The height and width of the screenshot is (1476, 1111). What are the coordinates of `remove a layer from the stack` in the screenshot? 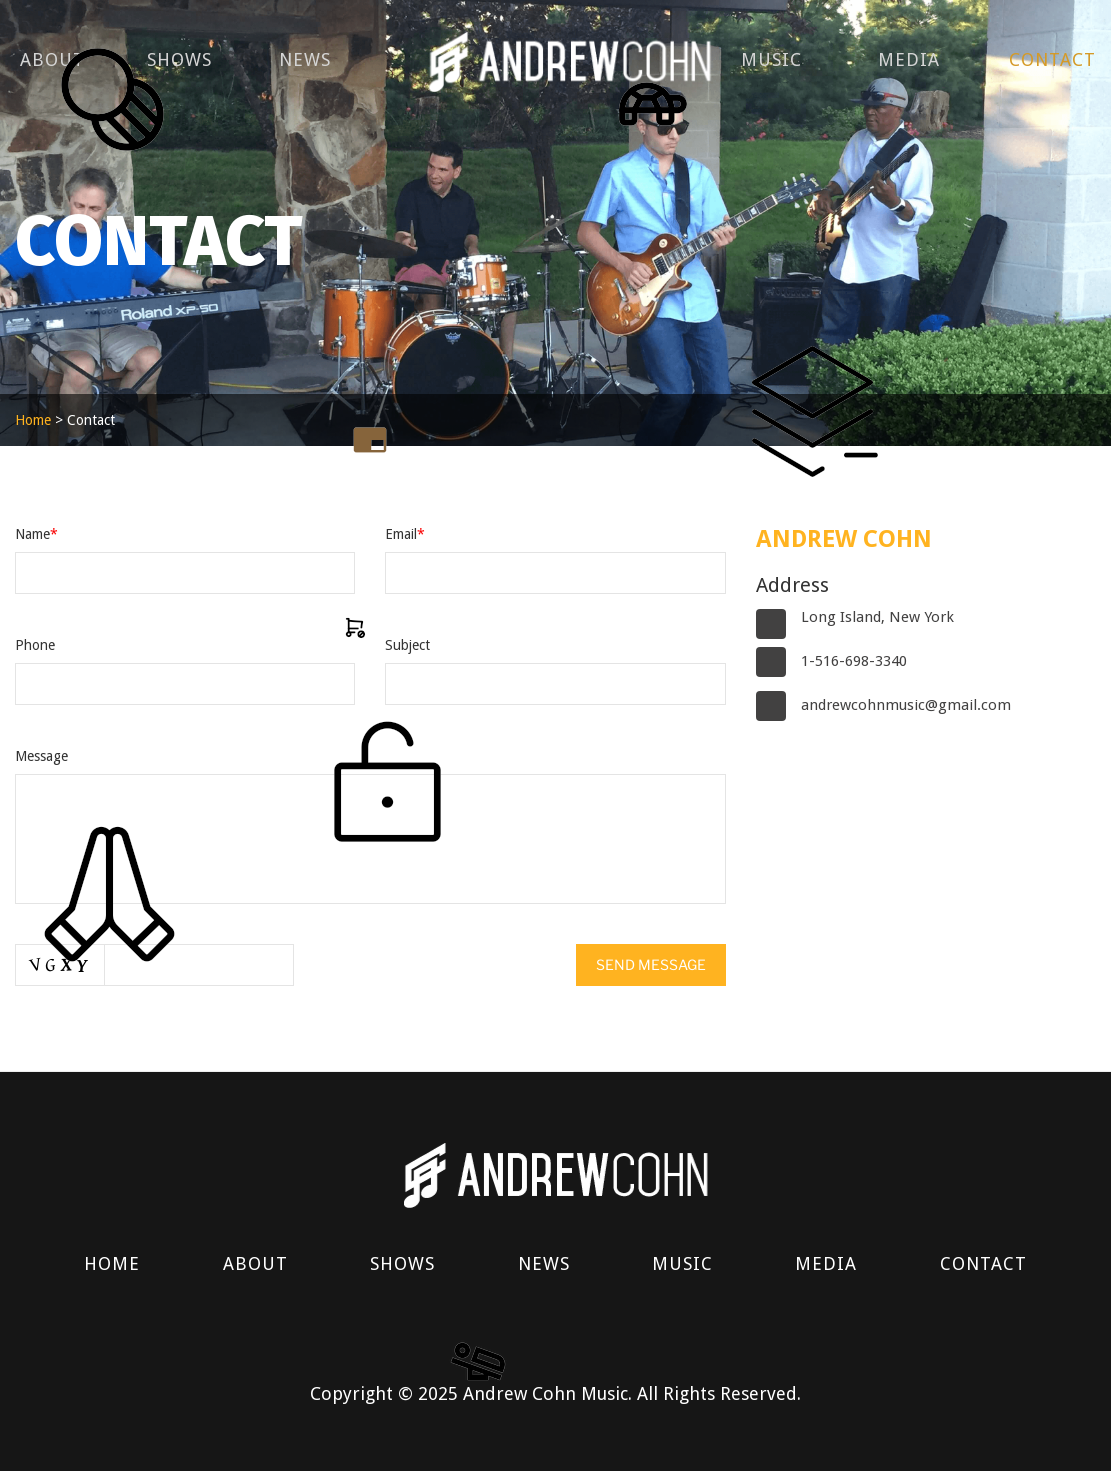 It's located at (812, 411).